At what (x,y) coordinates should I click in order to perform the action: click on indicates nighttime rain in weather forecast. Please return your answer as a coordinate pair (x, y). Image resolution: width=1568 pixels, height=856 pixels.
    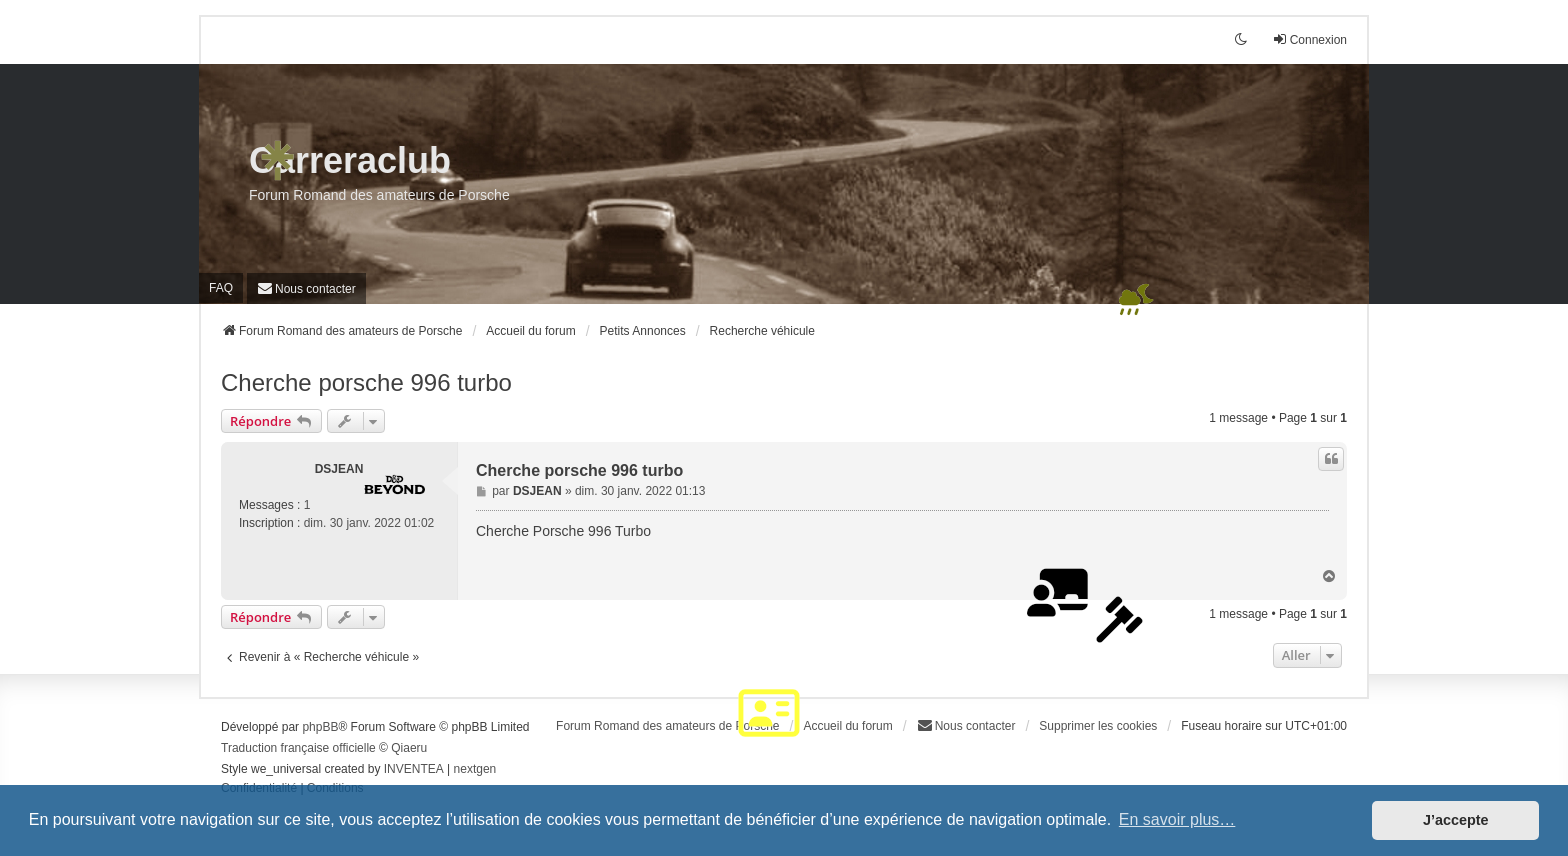
    Looking at the image, I should click on (1136, 299).